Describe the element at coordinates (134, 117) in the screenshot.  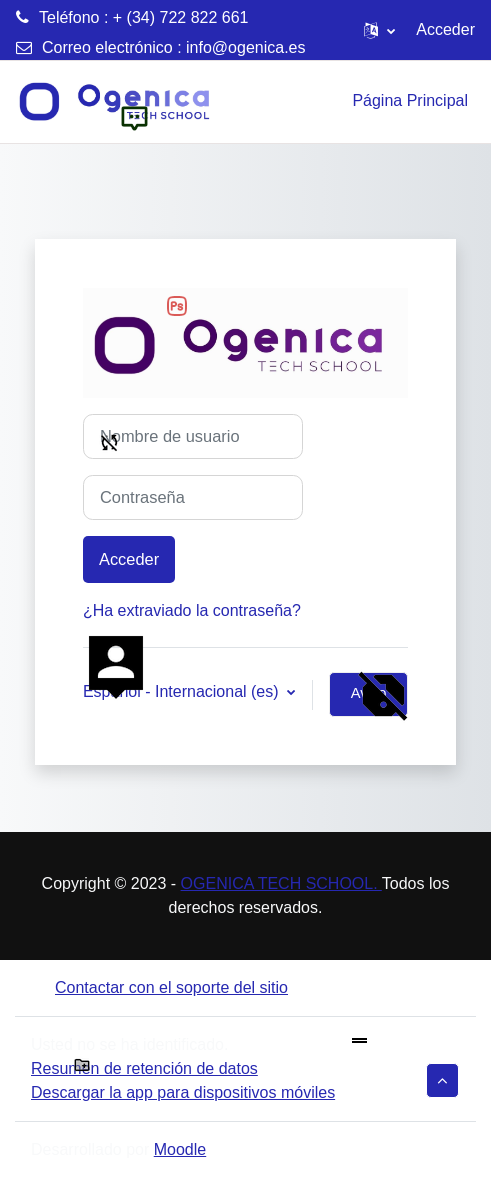
I see `open chat or messaging` at that location.